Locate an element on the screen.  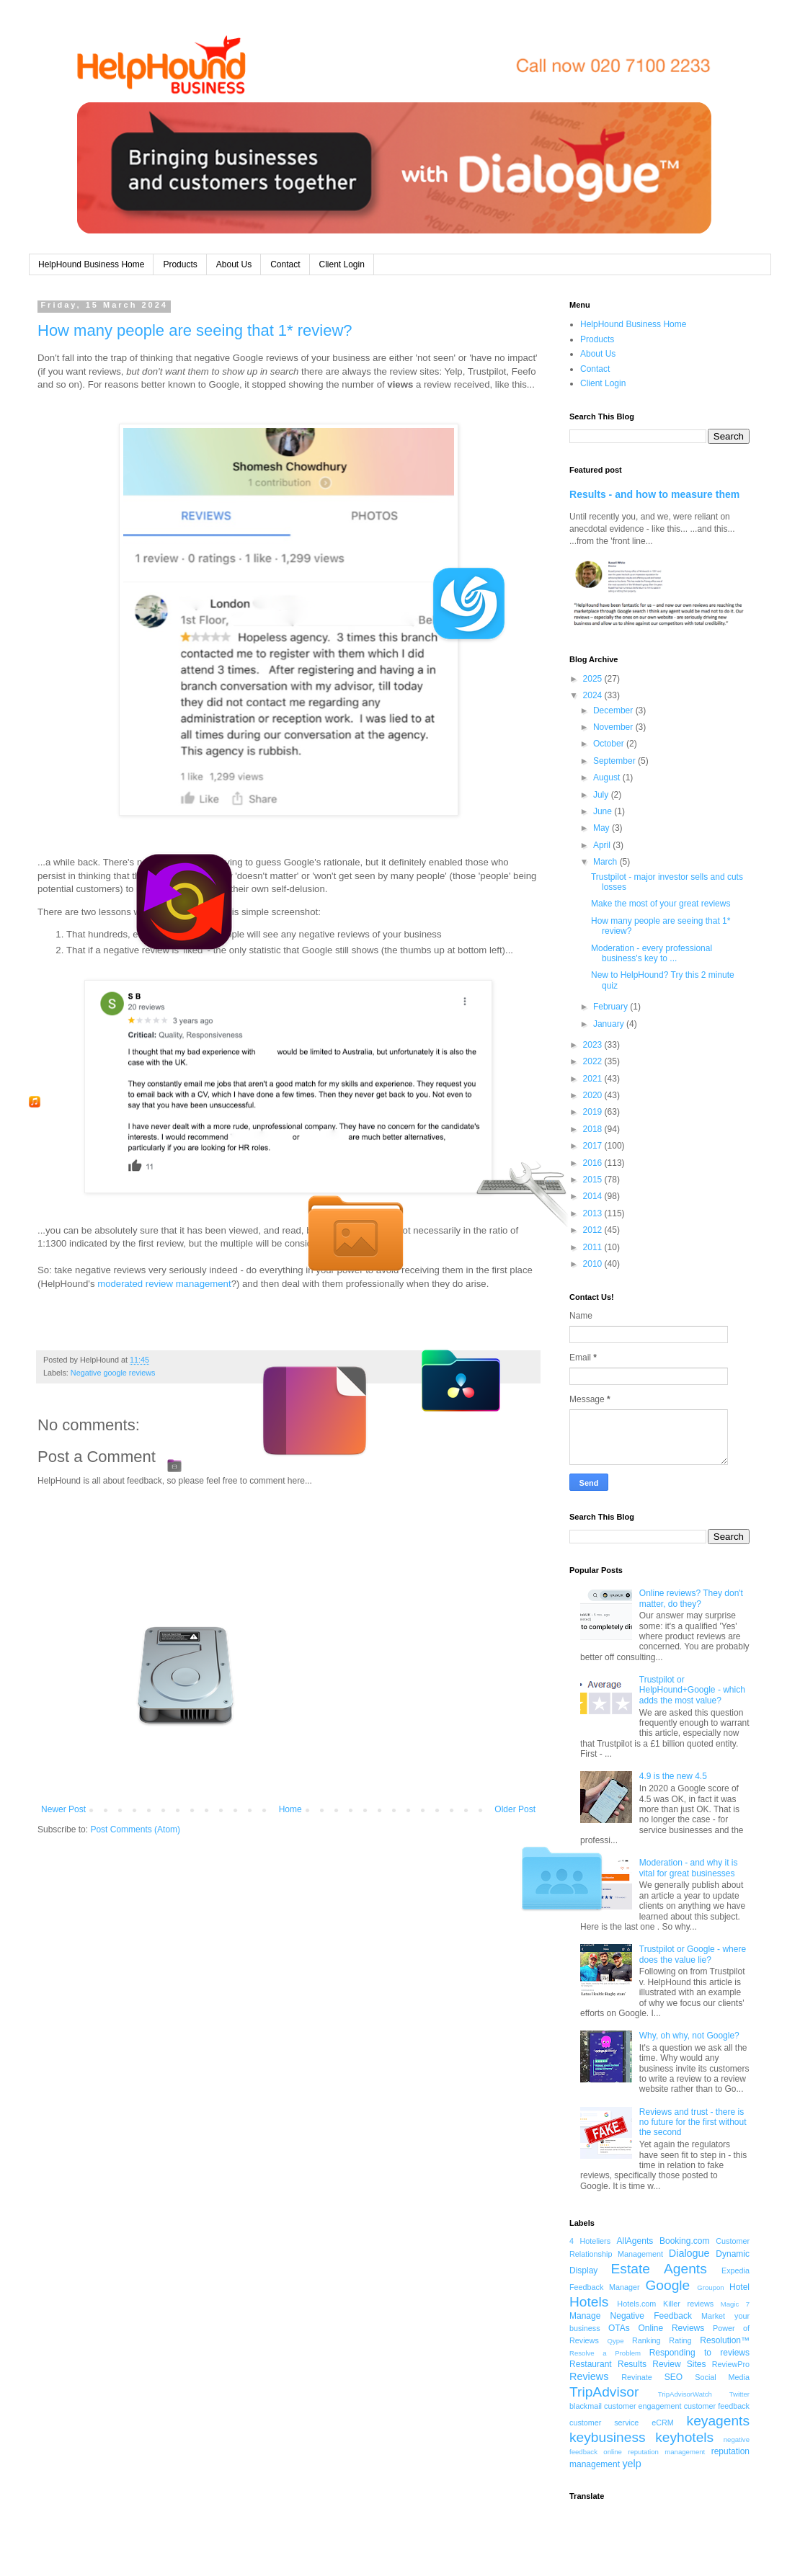
open google play music app is located at coordinates (35, 1102).